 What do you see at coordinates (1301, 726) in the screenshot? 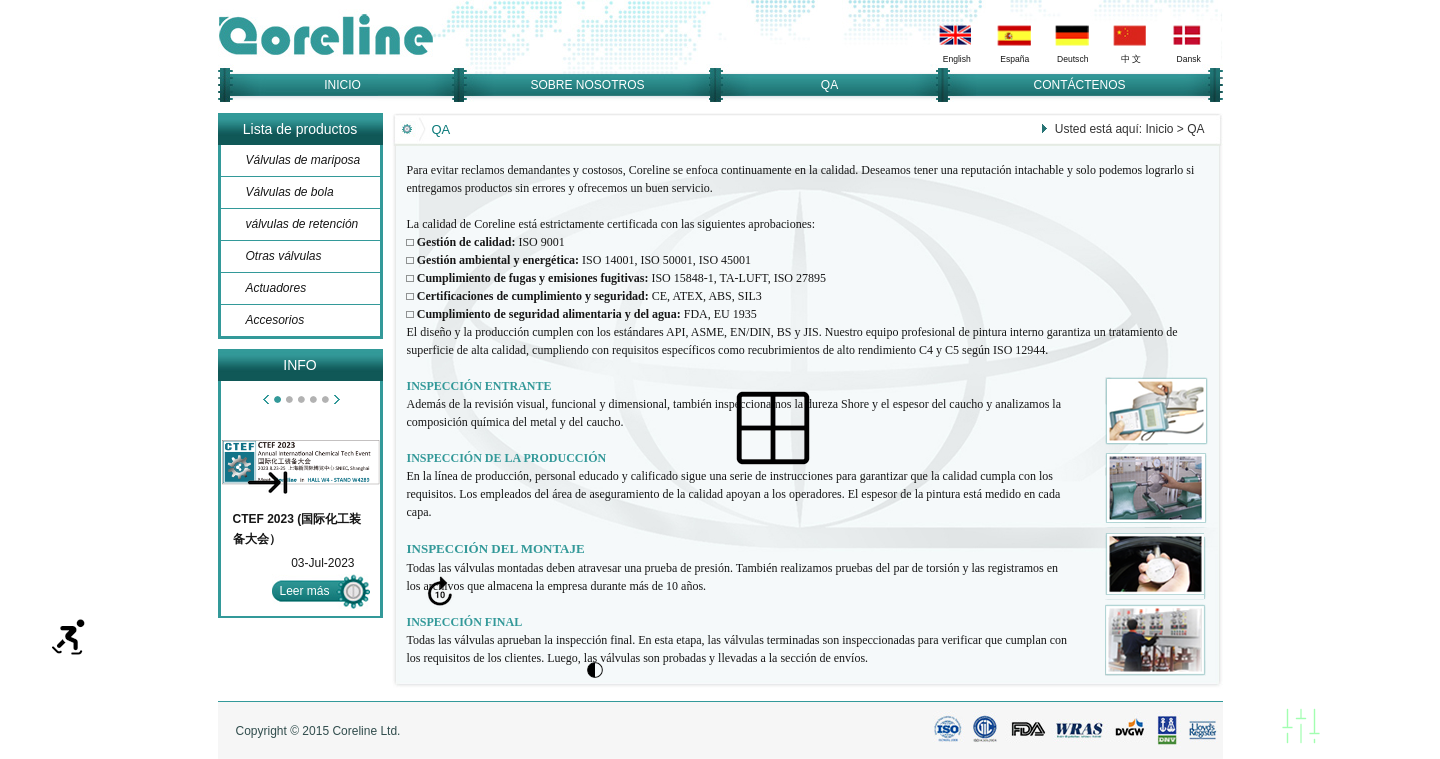
I see `adjust settings or preferences` at bounding box center [1301, 726].